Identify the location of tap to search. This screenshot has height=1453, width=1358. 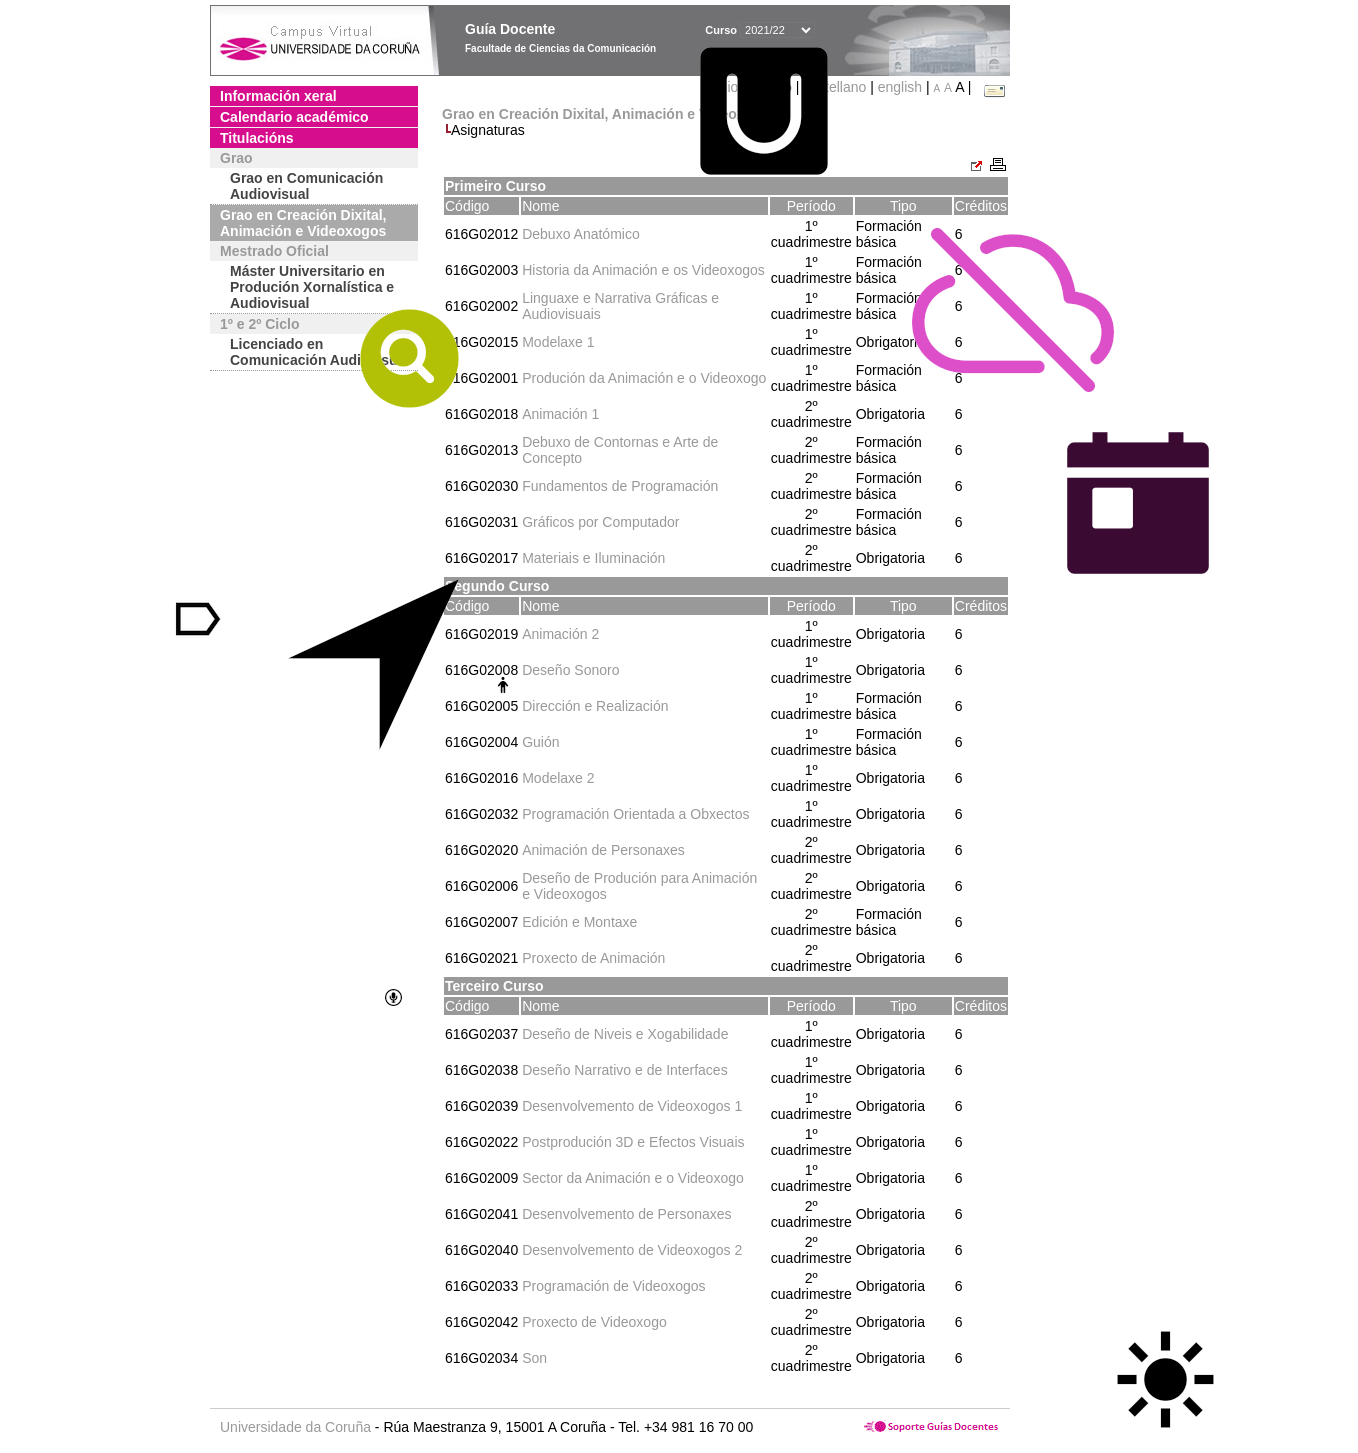
(409, 358).